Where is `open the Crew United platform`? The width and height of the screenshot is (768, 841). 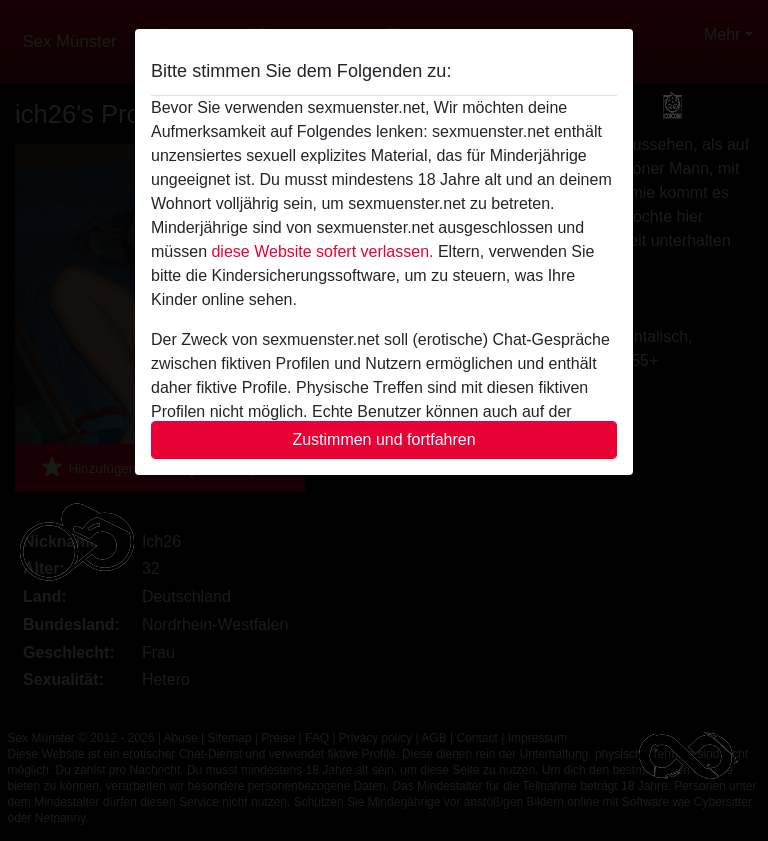 open the Crew United platform is located at coordinates (77, 542).